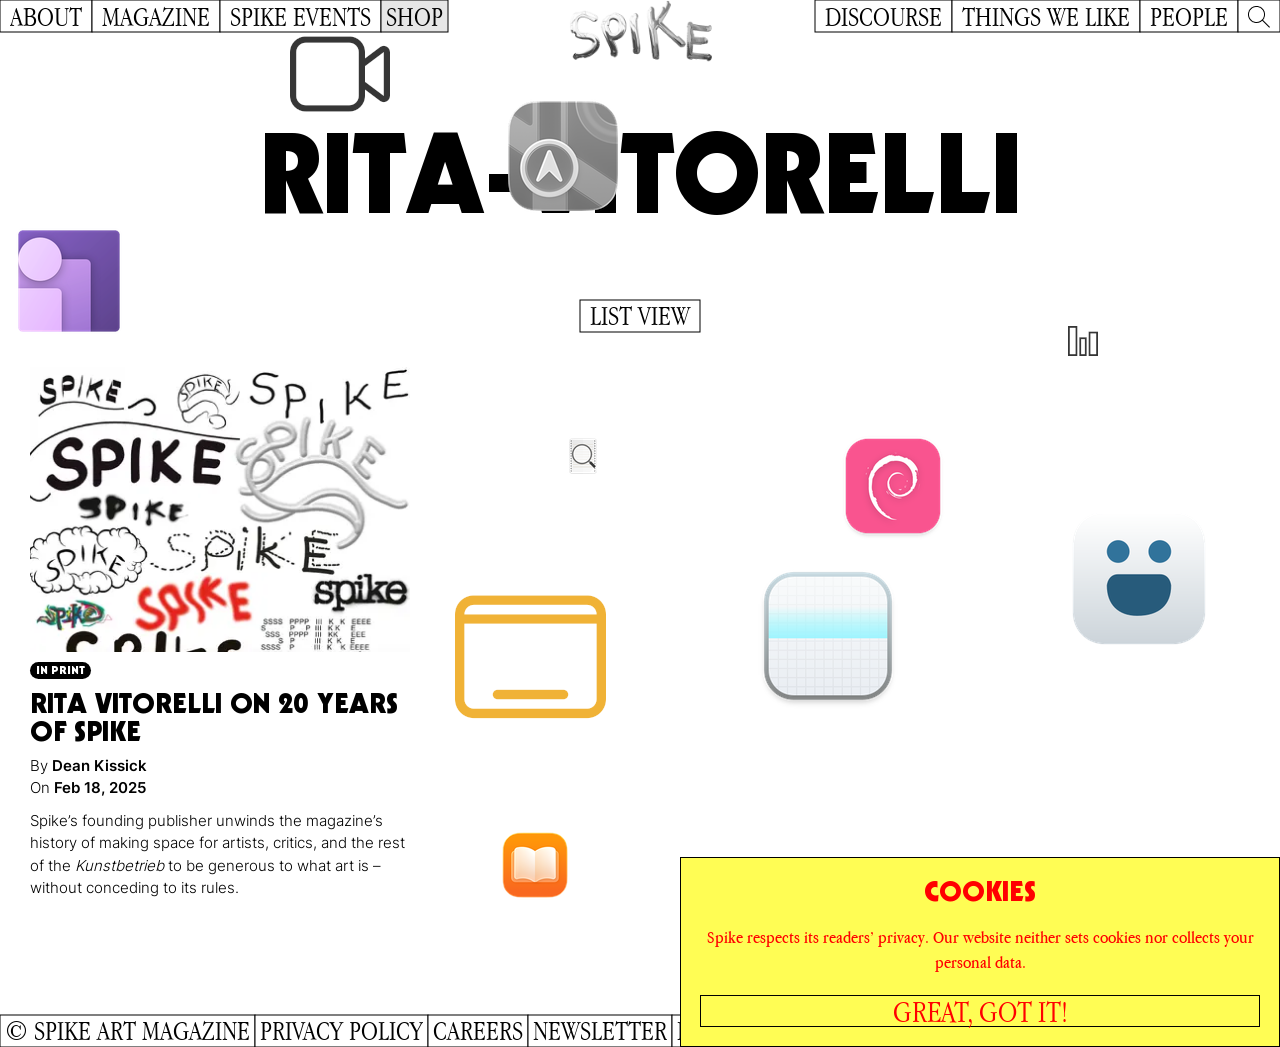  What do you see at coordinates (583, 456) in the screenshot?
I see `open the log viewer application` at bounding box center [583, 456].